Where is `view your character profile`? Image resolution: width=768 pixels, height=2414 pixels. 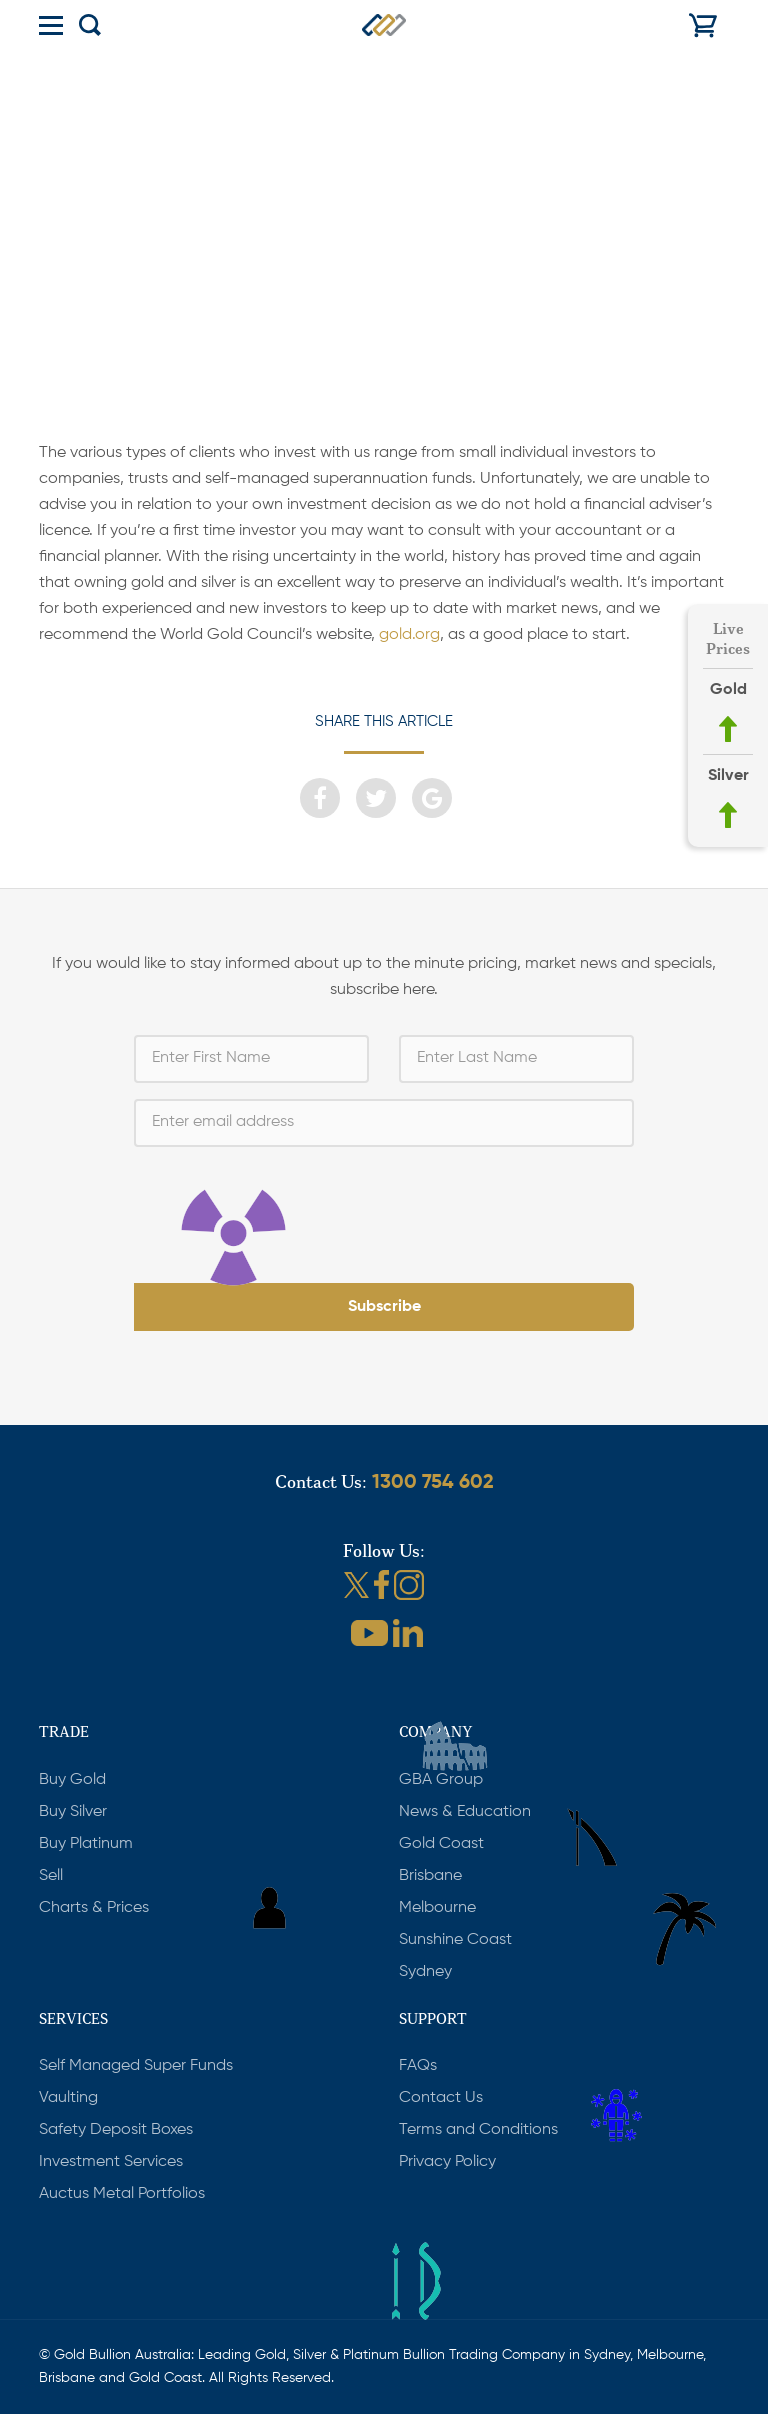
view your character profile is located at coordinates (269, 1906).